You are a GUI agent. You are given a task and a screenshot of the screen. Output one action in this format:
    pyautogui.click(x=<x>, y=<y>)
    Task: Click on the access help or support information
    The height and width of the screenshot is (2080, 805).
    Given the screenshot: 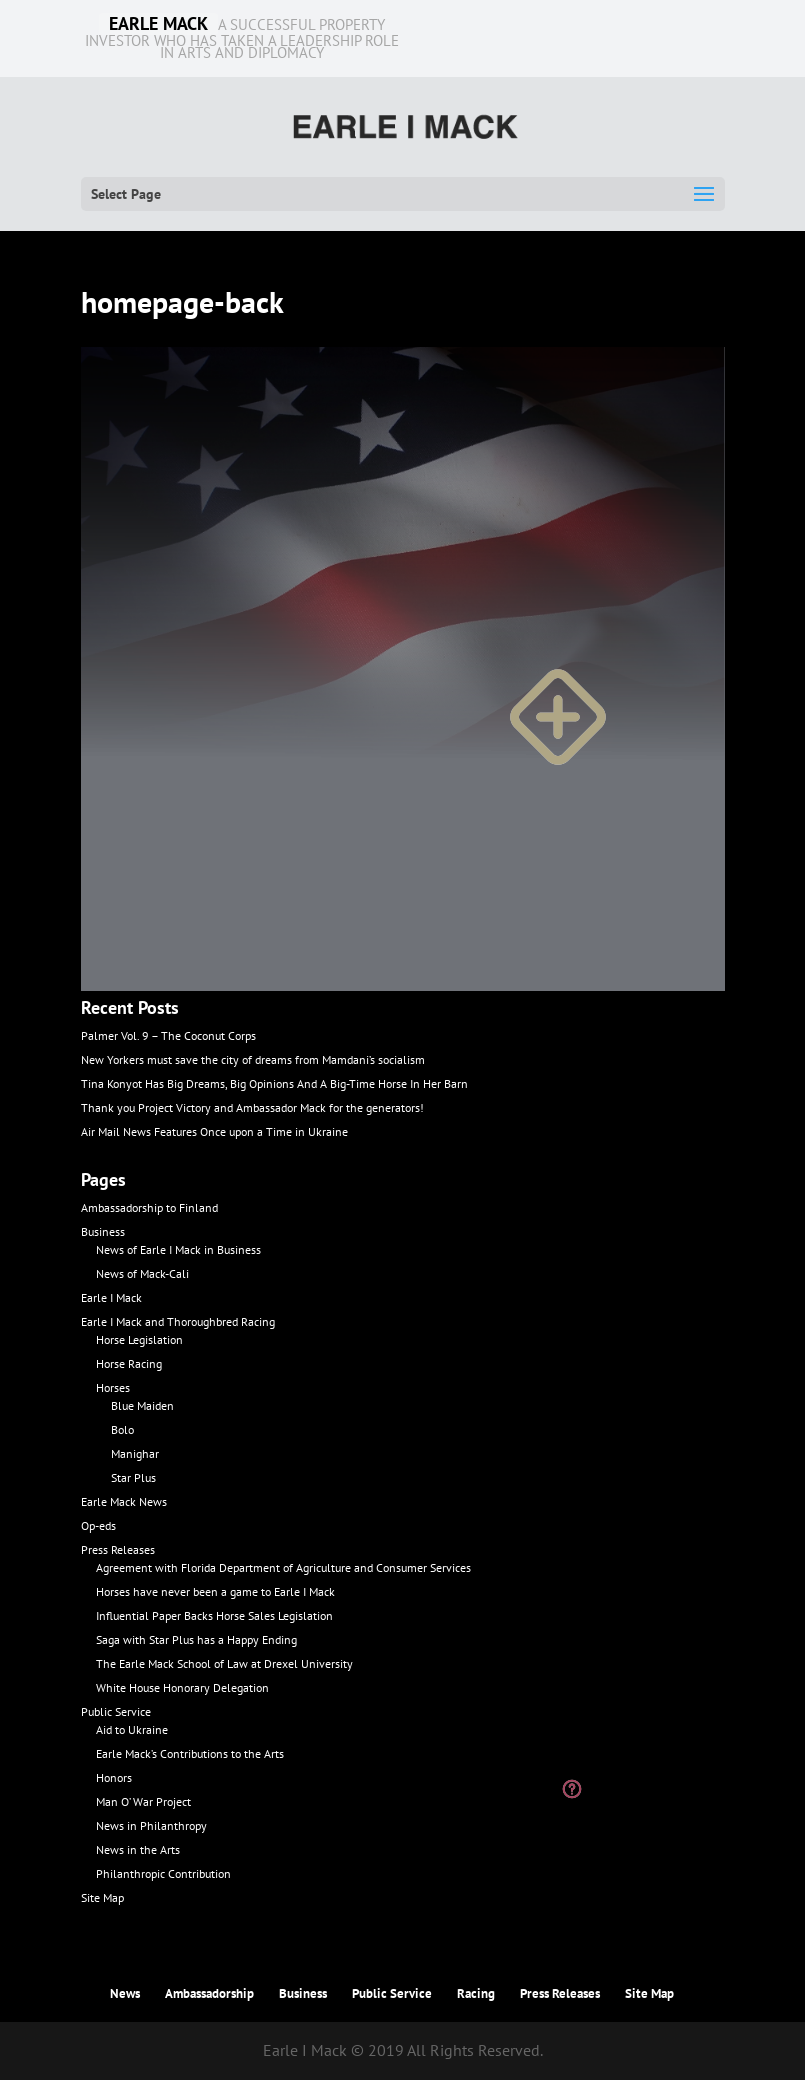 What is the action you would take?
    pyautogui.click(x=572, y=1789)
    